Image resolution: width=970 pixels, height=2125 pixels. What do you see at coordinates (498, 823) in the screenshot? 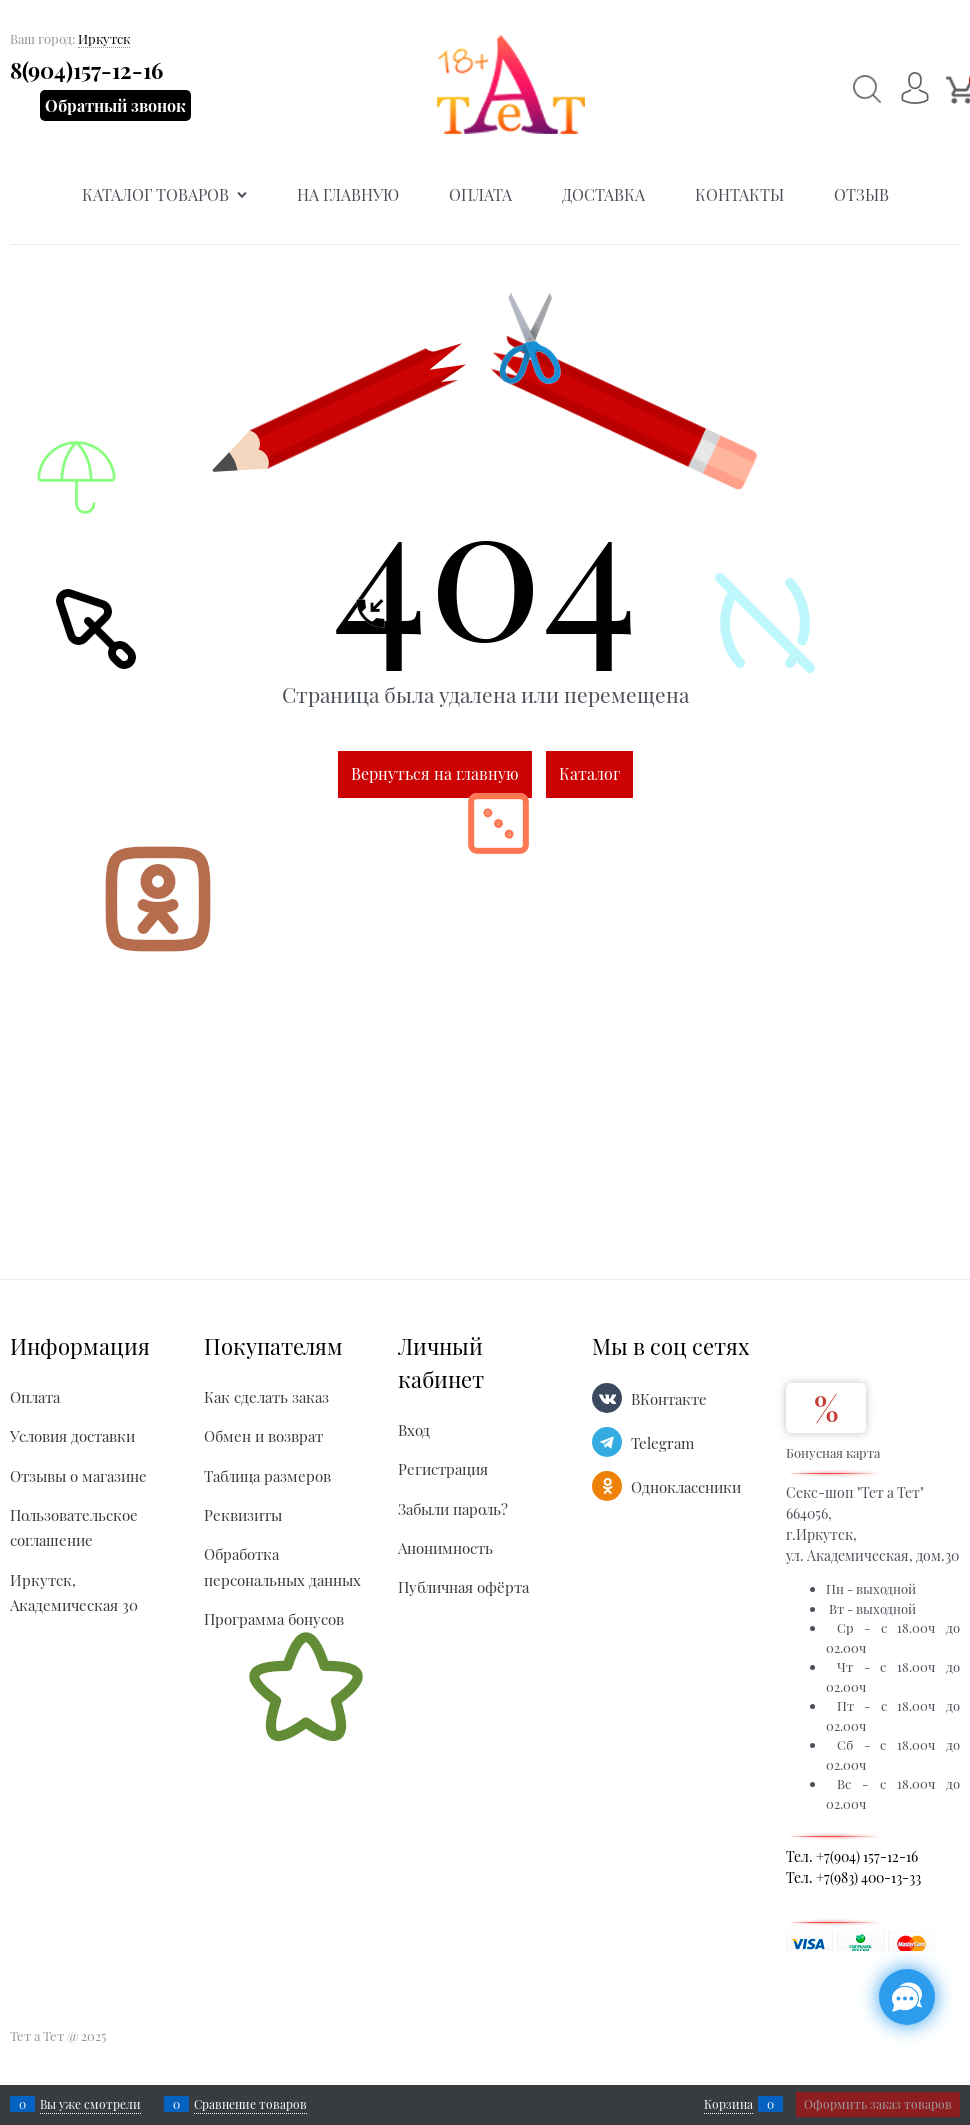
I see `roll dice or generate random number` at bounding box center [498, 823].